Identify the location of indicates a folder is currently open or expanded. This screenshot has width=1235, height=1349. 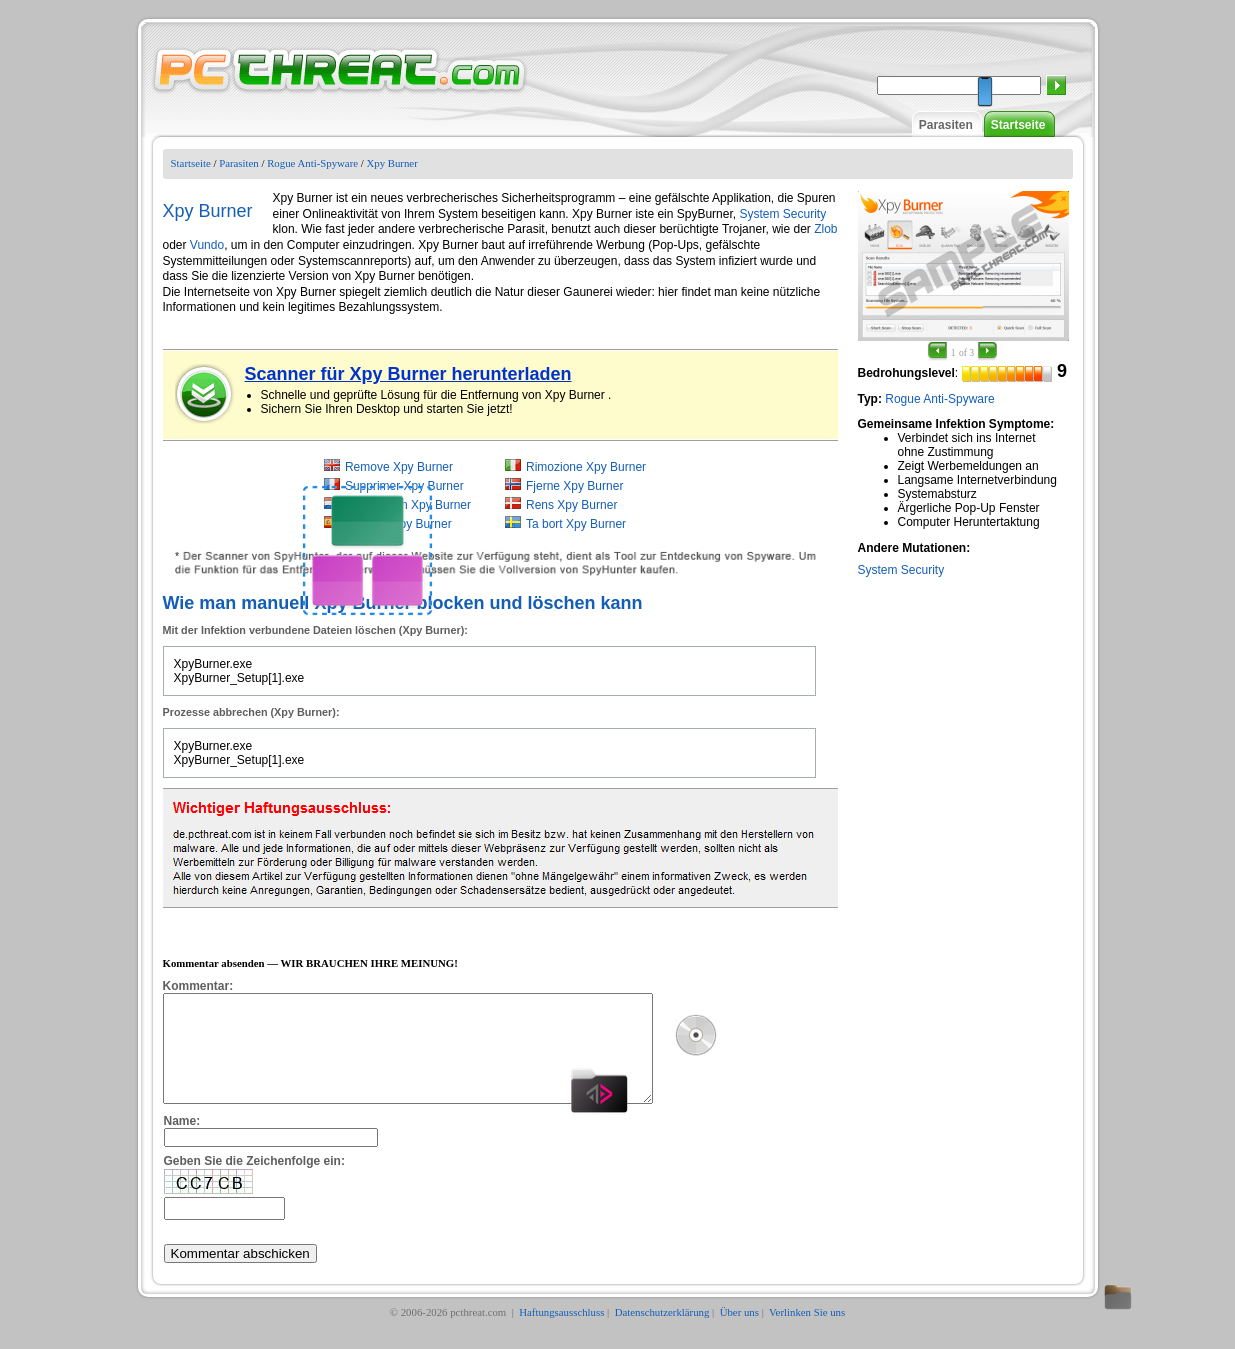
(1118, 1297).